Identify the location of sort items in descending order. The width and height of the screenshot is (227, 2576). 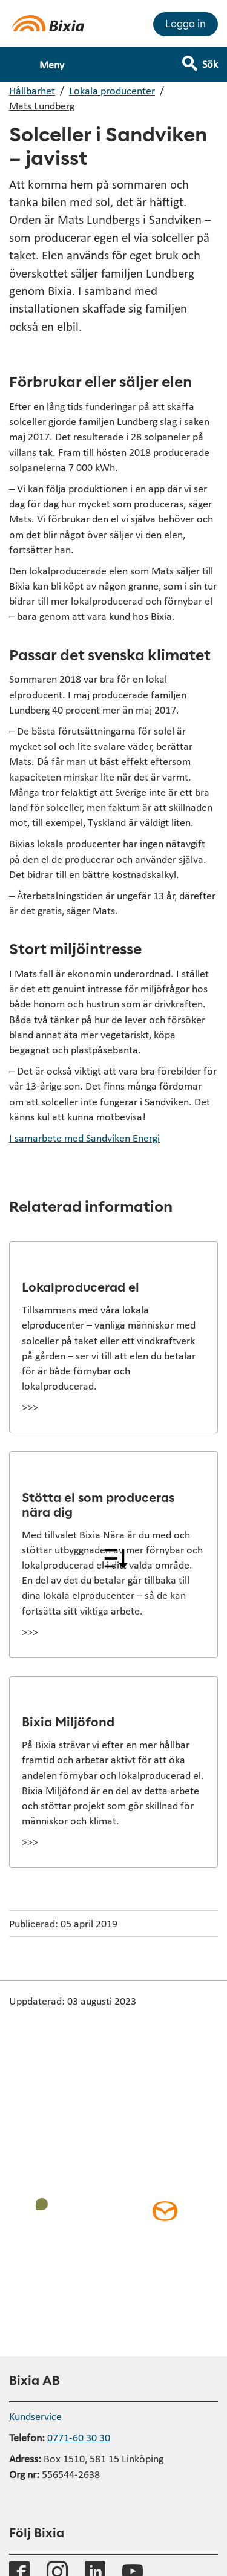
(115, 1558).